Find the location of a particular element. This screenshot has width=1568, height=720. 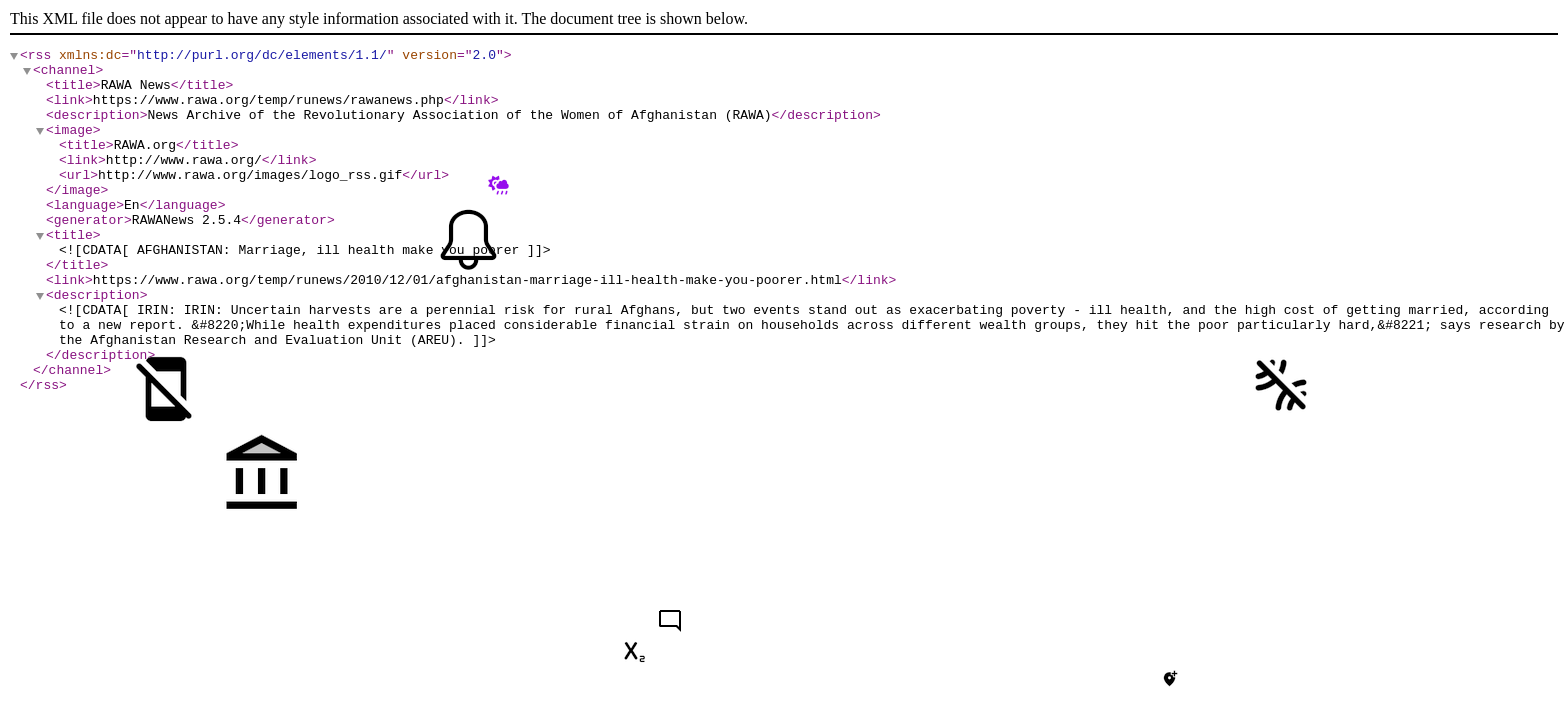

no cell phone service available is located at coordinates (166, 389).